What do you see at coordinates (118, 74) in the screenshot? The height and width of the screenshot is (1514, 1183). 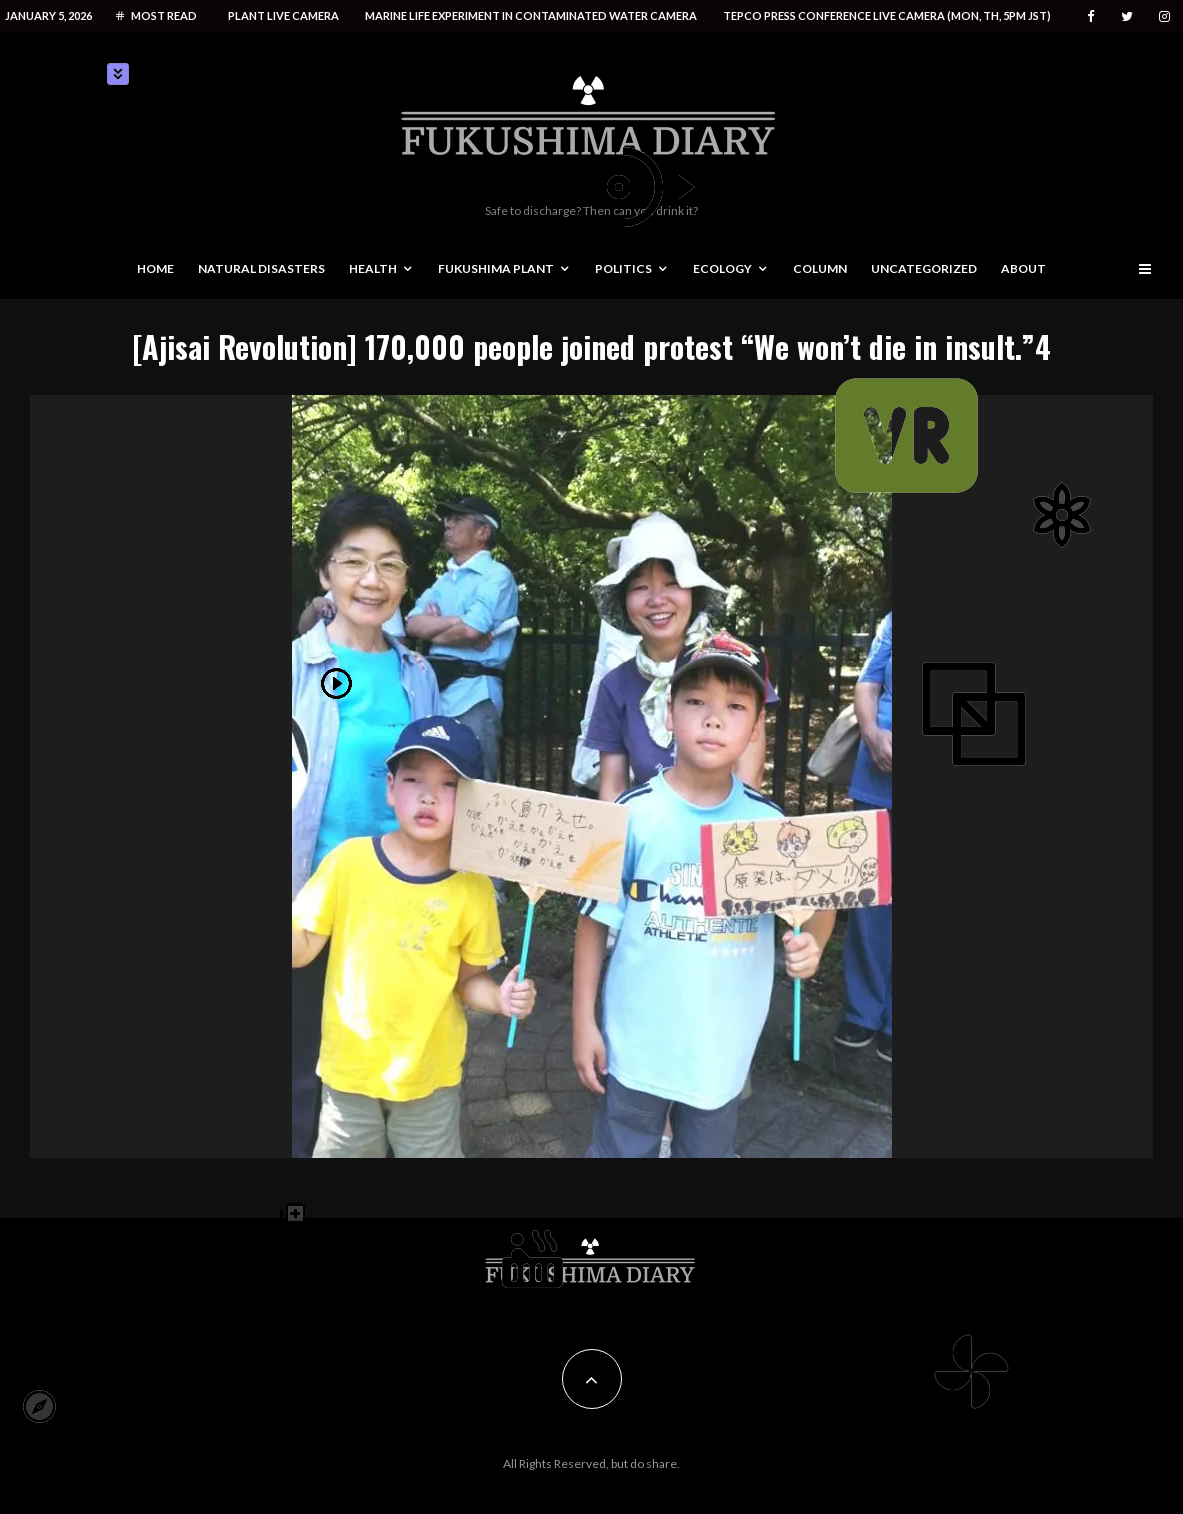 I see `scroll down or view more content` at bounding box center [118, 74].